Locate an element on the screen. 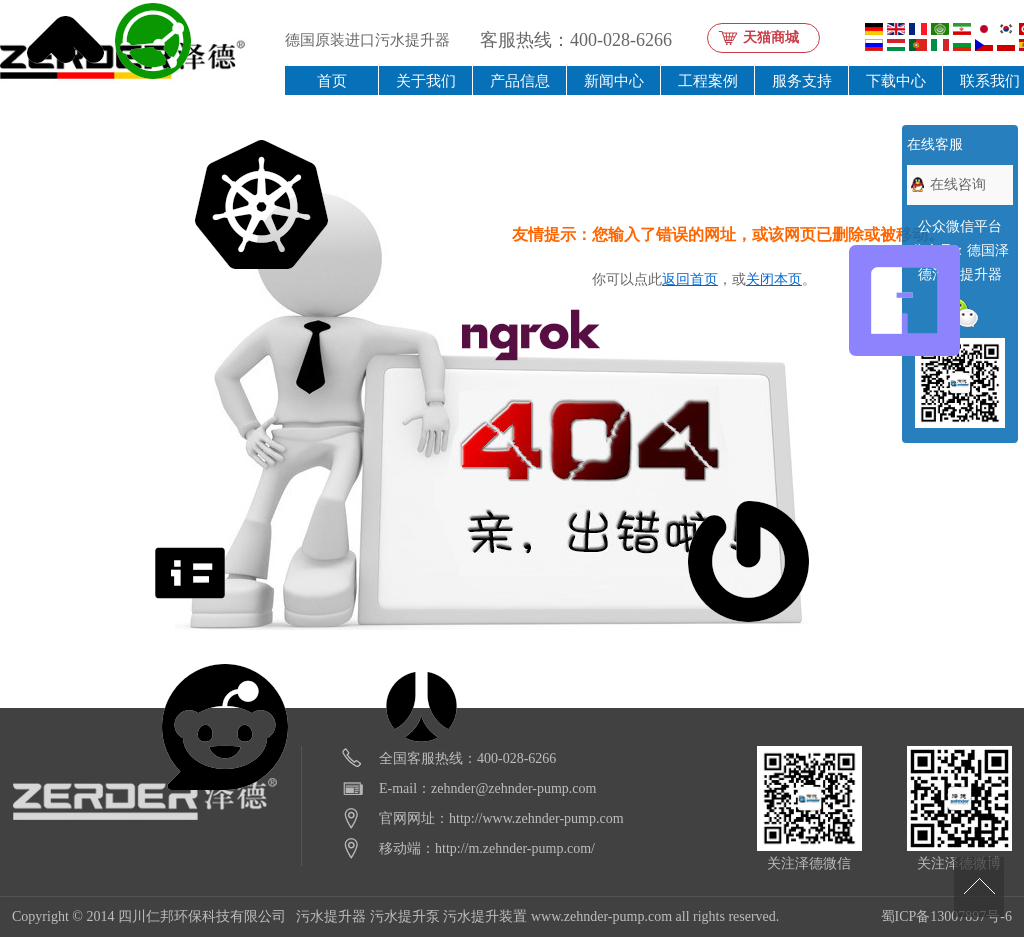  astral brand logo is located at coordinates (904, 300).